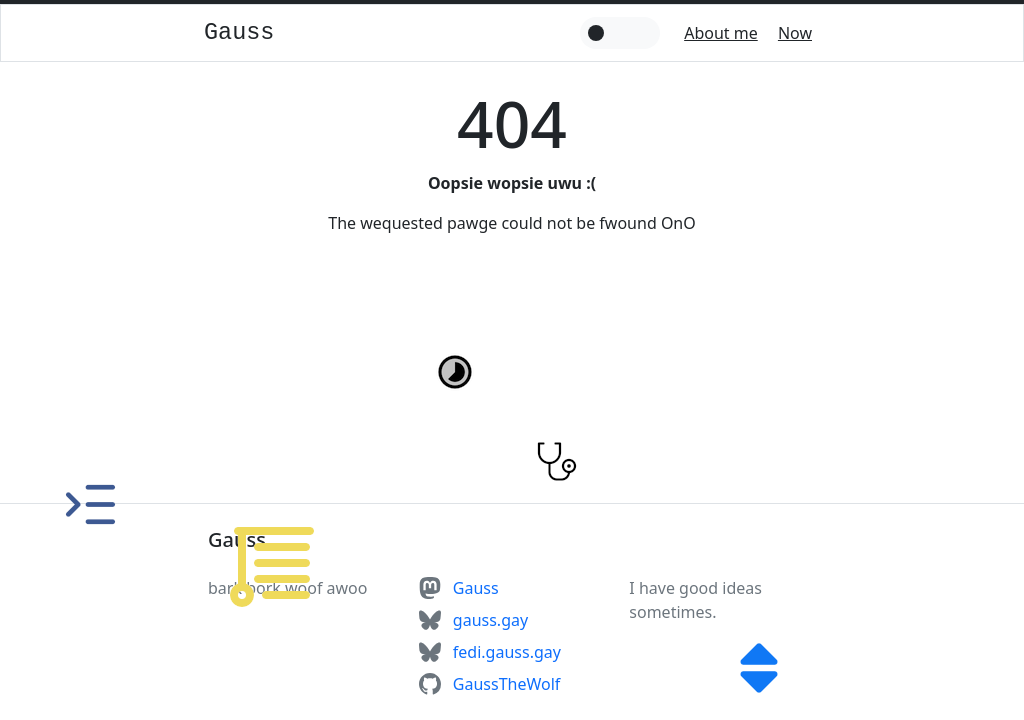  I want to click on access timelapse camera mode, so click(455, 372).